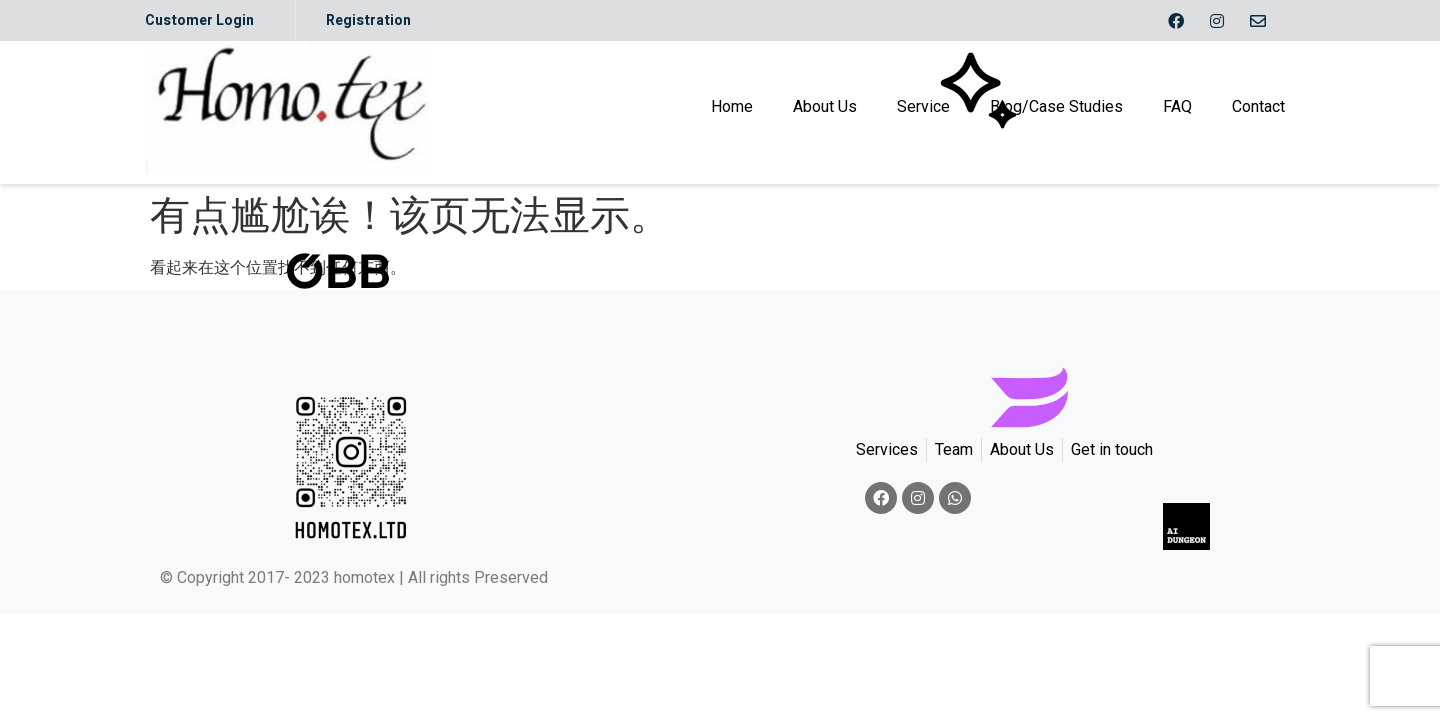 The height and width of the screenshot is (720, 1440). Describe the element at coordinates (1186, 526) in the screenshot. I see `open AI Dungeon app` at that location.